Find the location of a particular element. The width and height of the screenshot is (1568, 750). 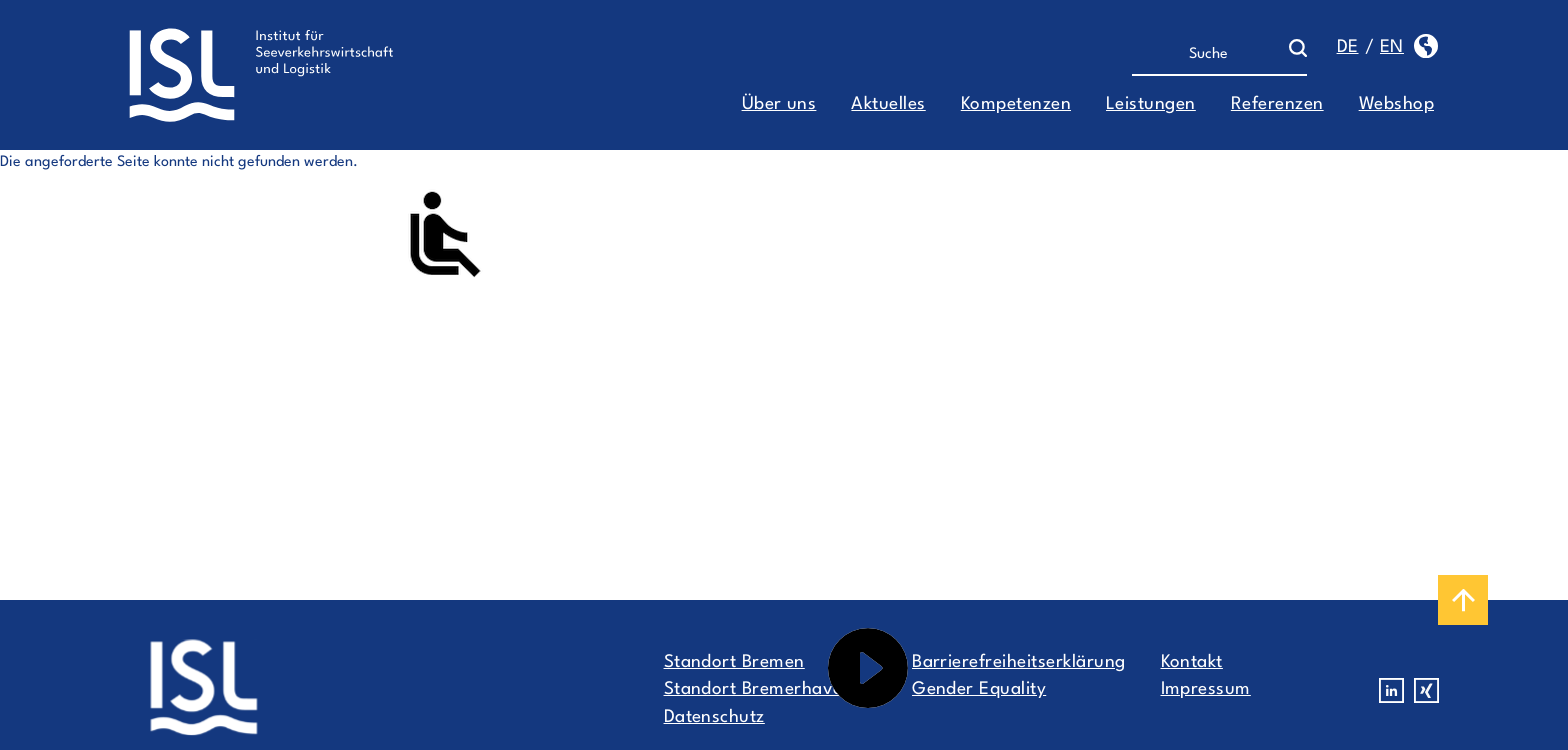

indicates standard seat recline position is located at coordinates (445, 235).